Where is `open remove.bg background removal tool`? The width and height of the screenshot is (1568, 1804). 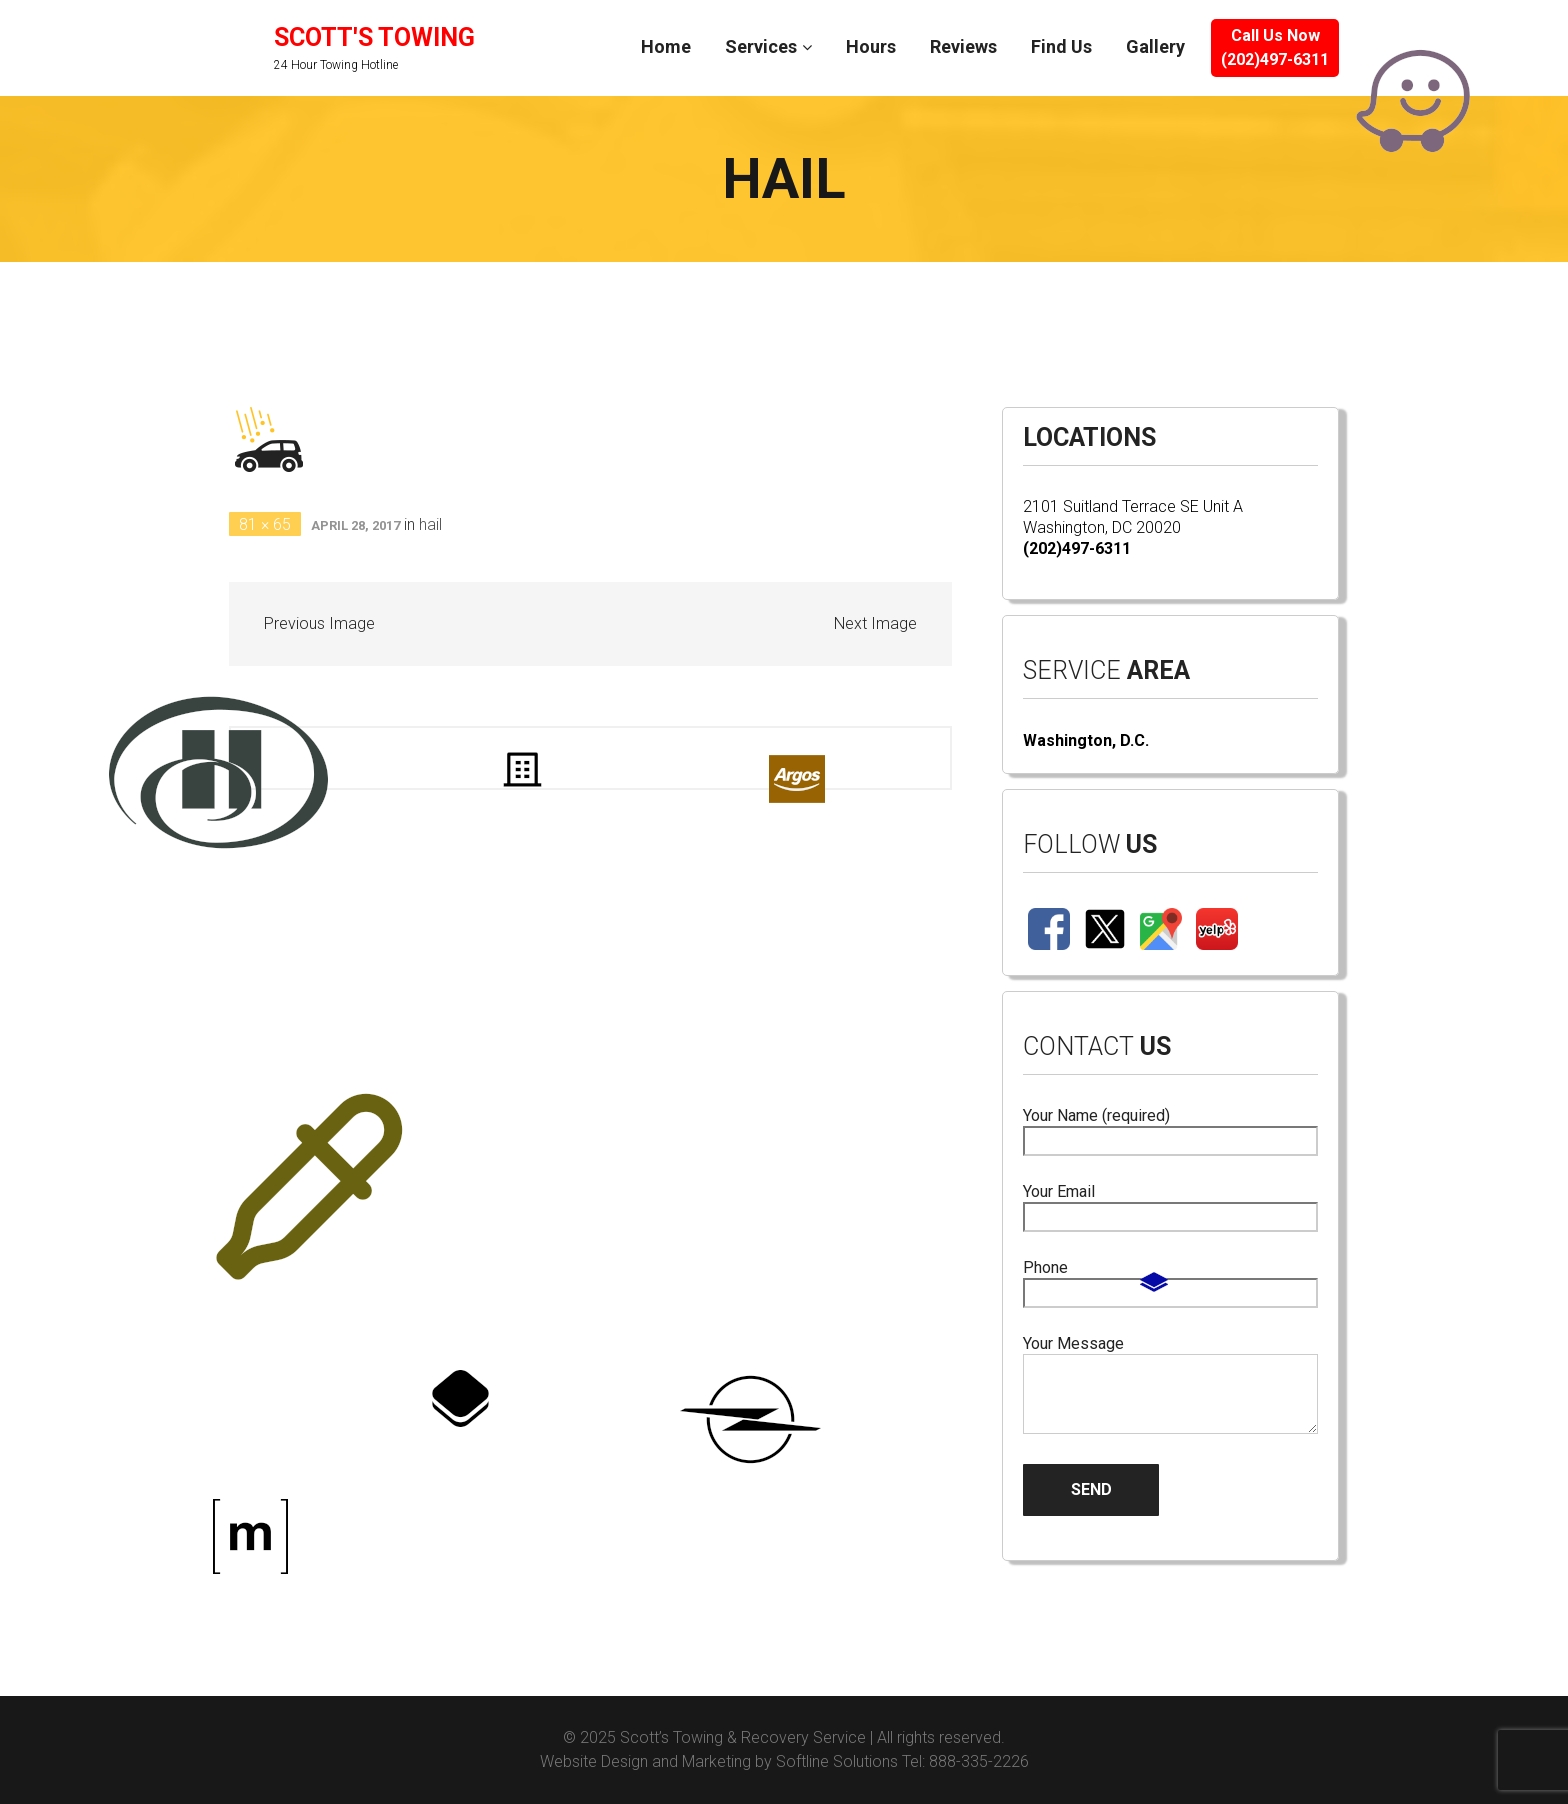
open remove.bg background removal tool is located at coordinates (1154, 1282).